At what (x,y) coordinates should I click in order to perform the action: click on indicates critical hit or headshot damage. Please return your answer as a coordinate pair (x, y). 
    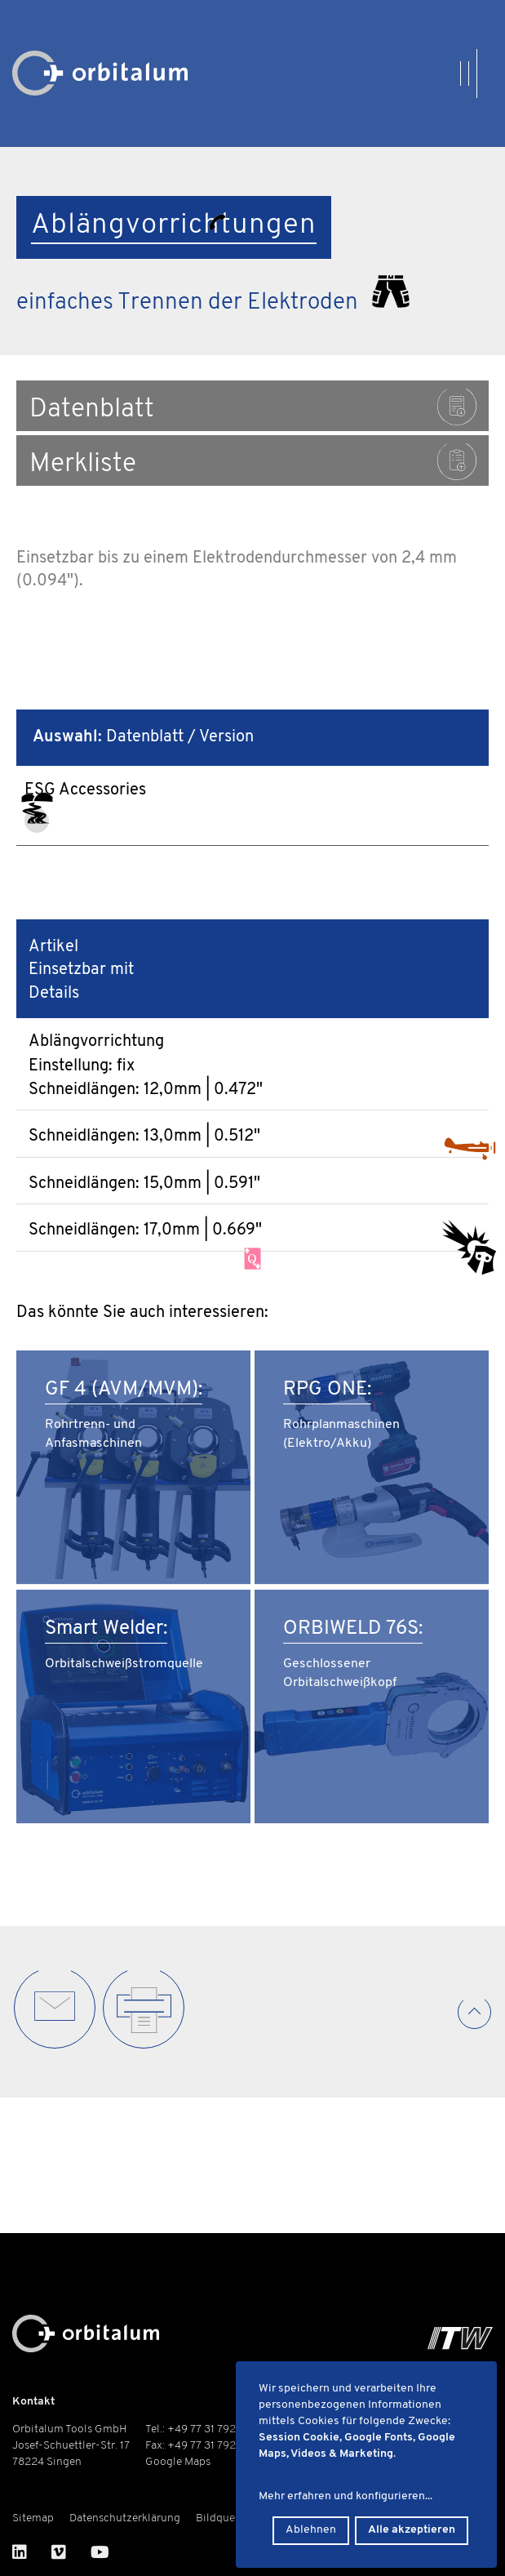
    Looking at the image, I should click on (469, 1247).